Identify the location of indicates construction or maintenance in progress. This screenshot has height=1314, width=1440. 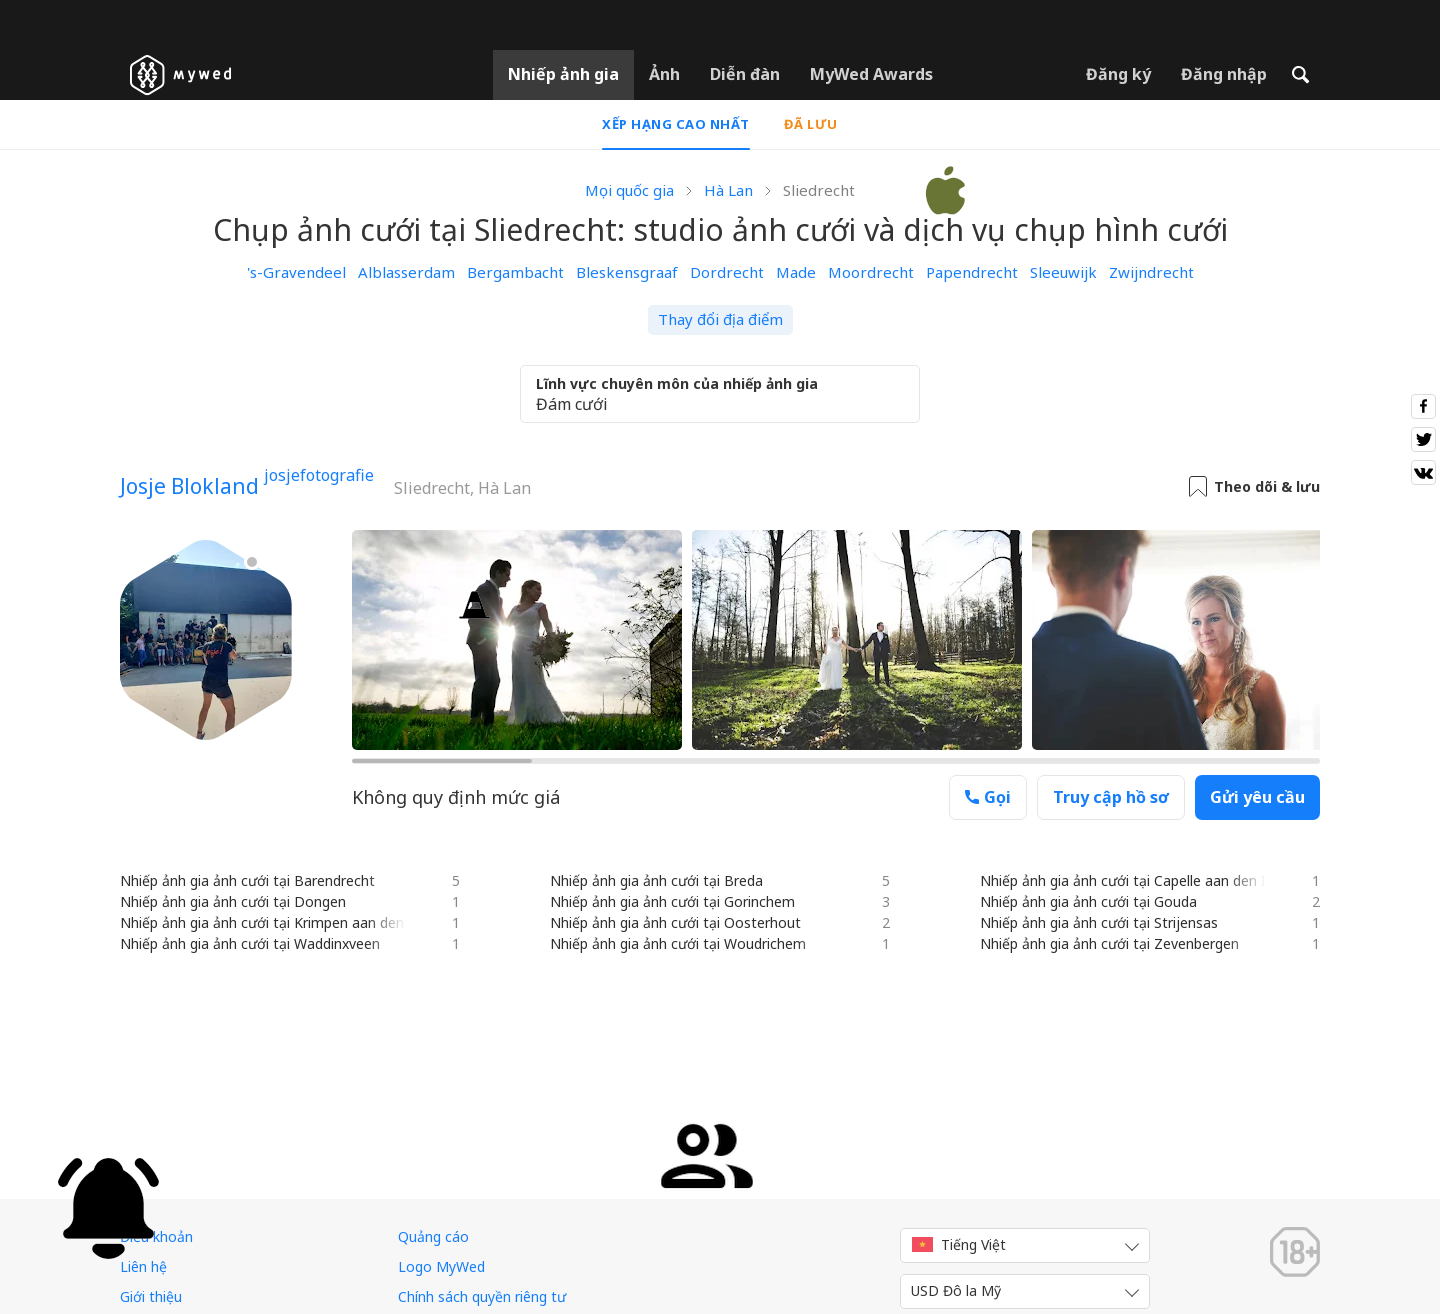
(474, 605).